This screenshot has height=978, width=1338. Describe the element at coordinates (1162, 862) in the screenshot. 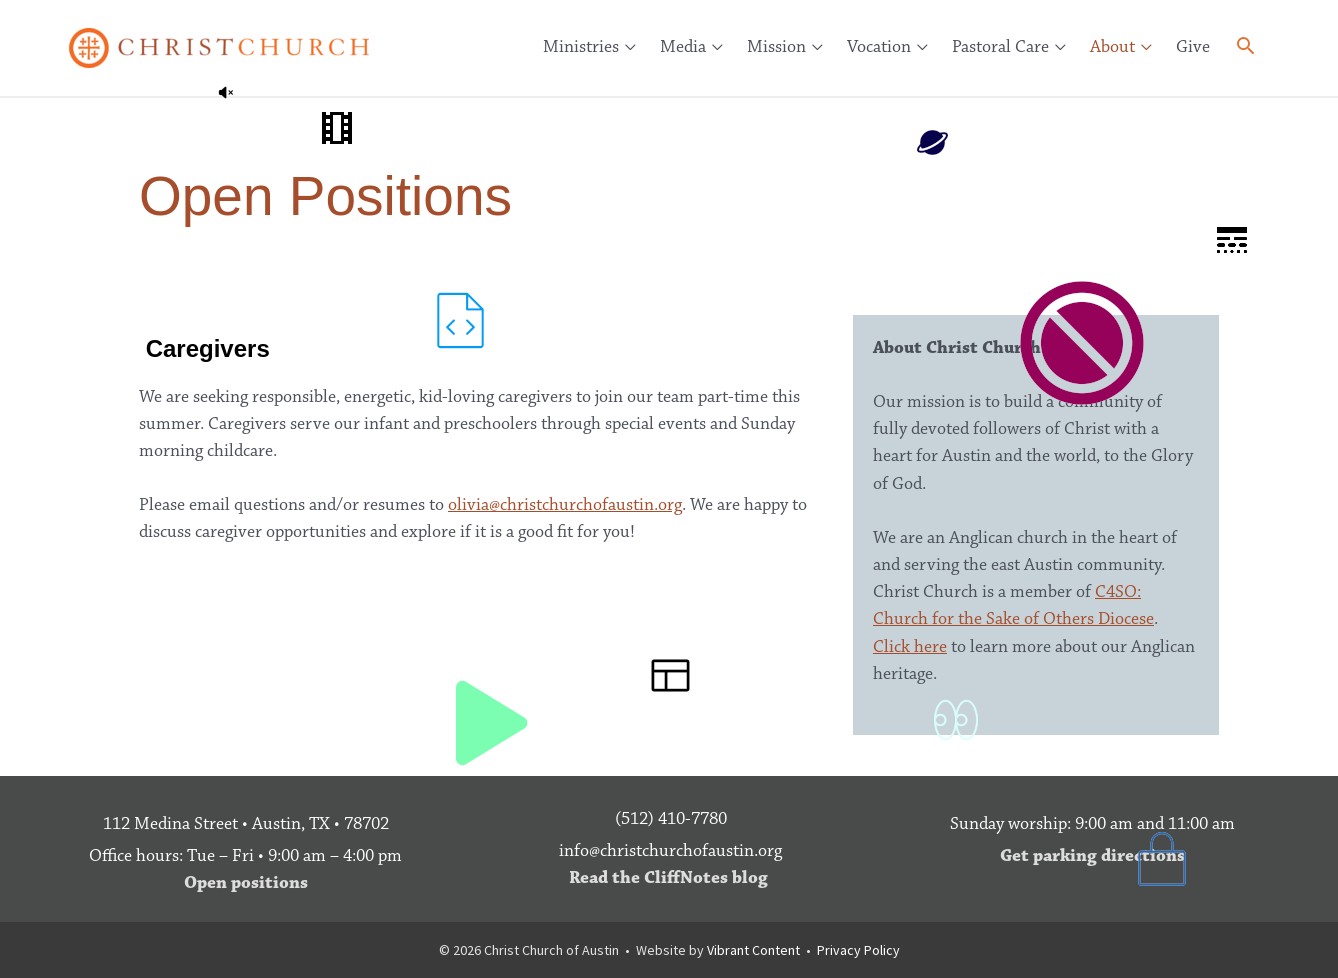

I see `lock or secure this item` at that location.